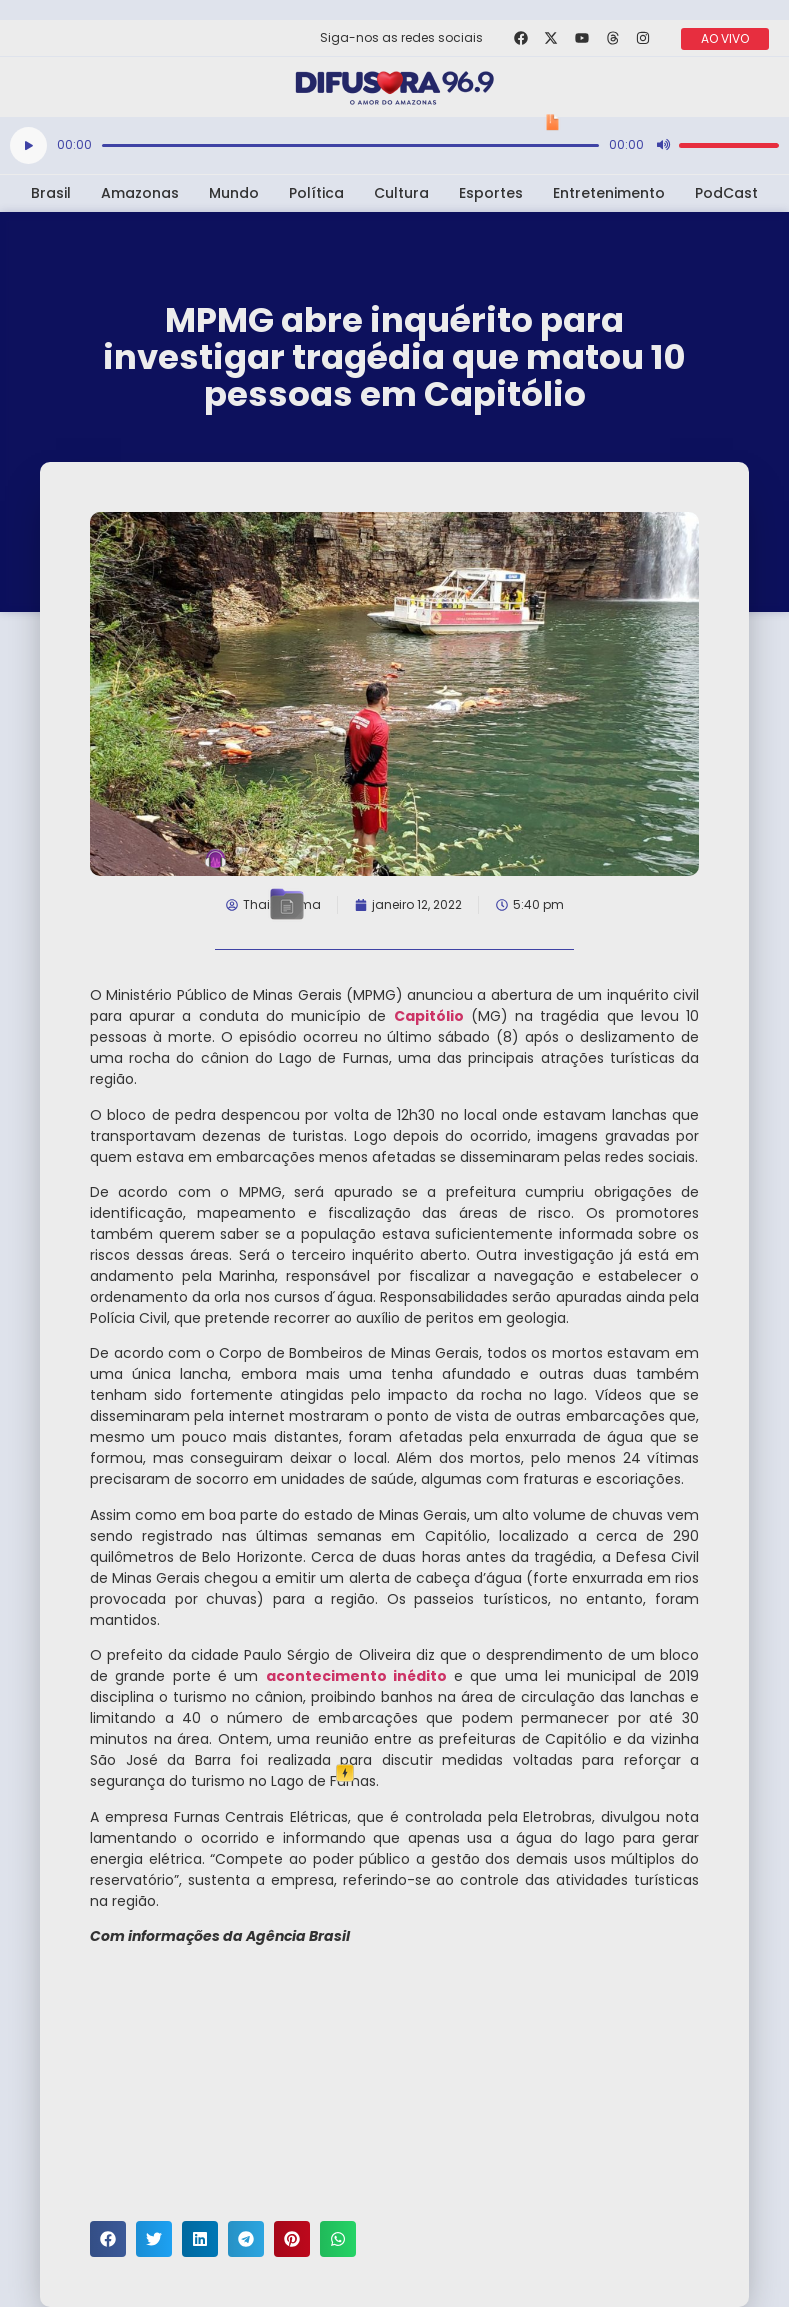  Describe the element at coordinates (552, 122) in the screenshot. I see `an ARJ compressed archive file` at that location.